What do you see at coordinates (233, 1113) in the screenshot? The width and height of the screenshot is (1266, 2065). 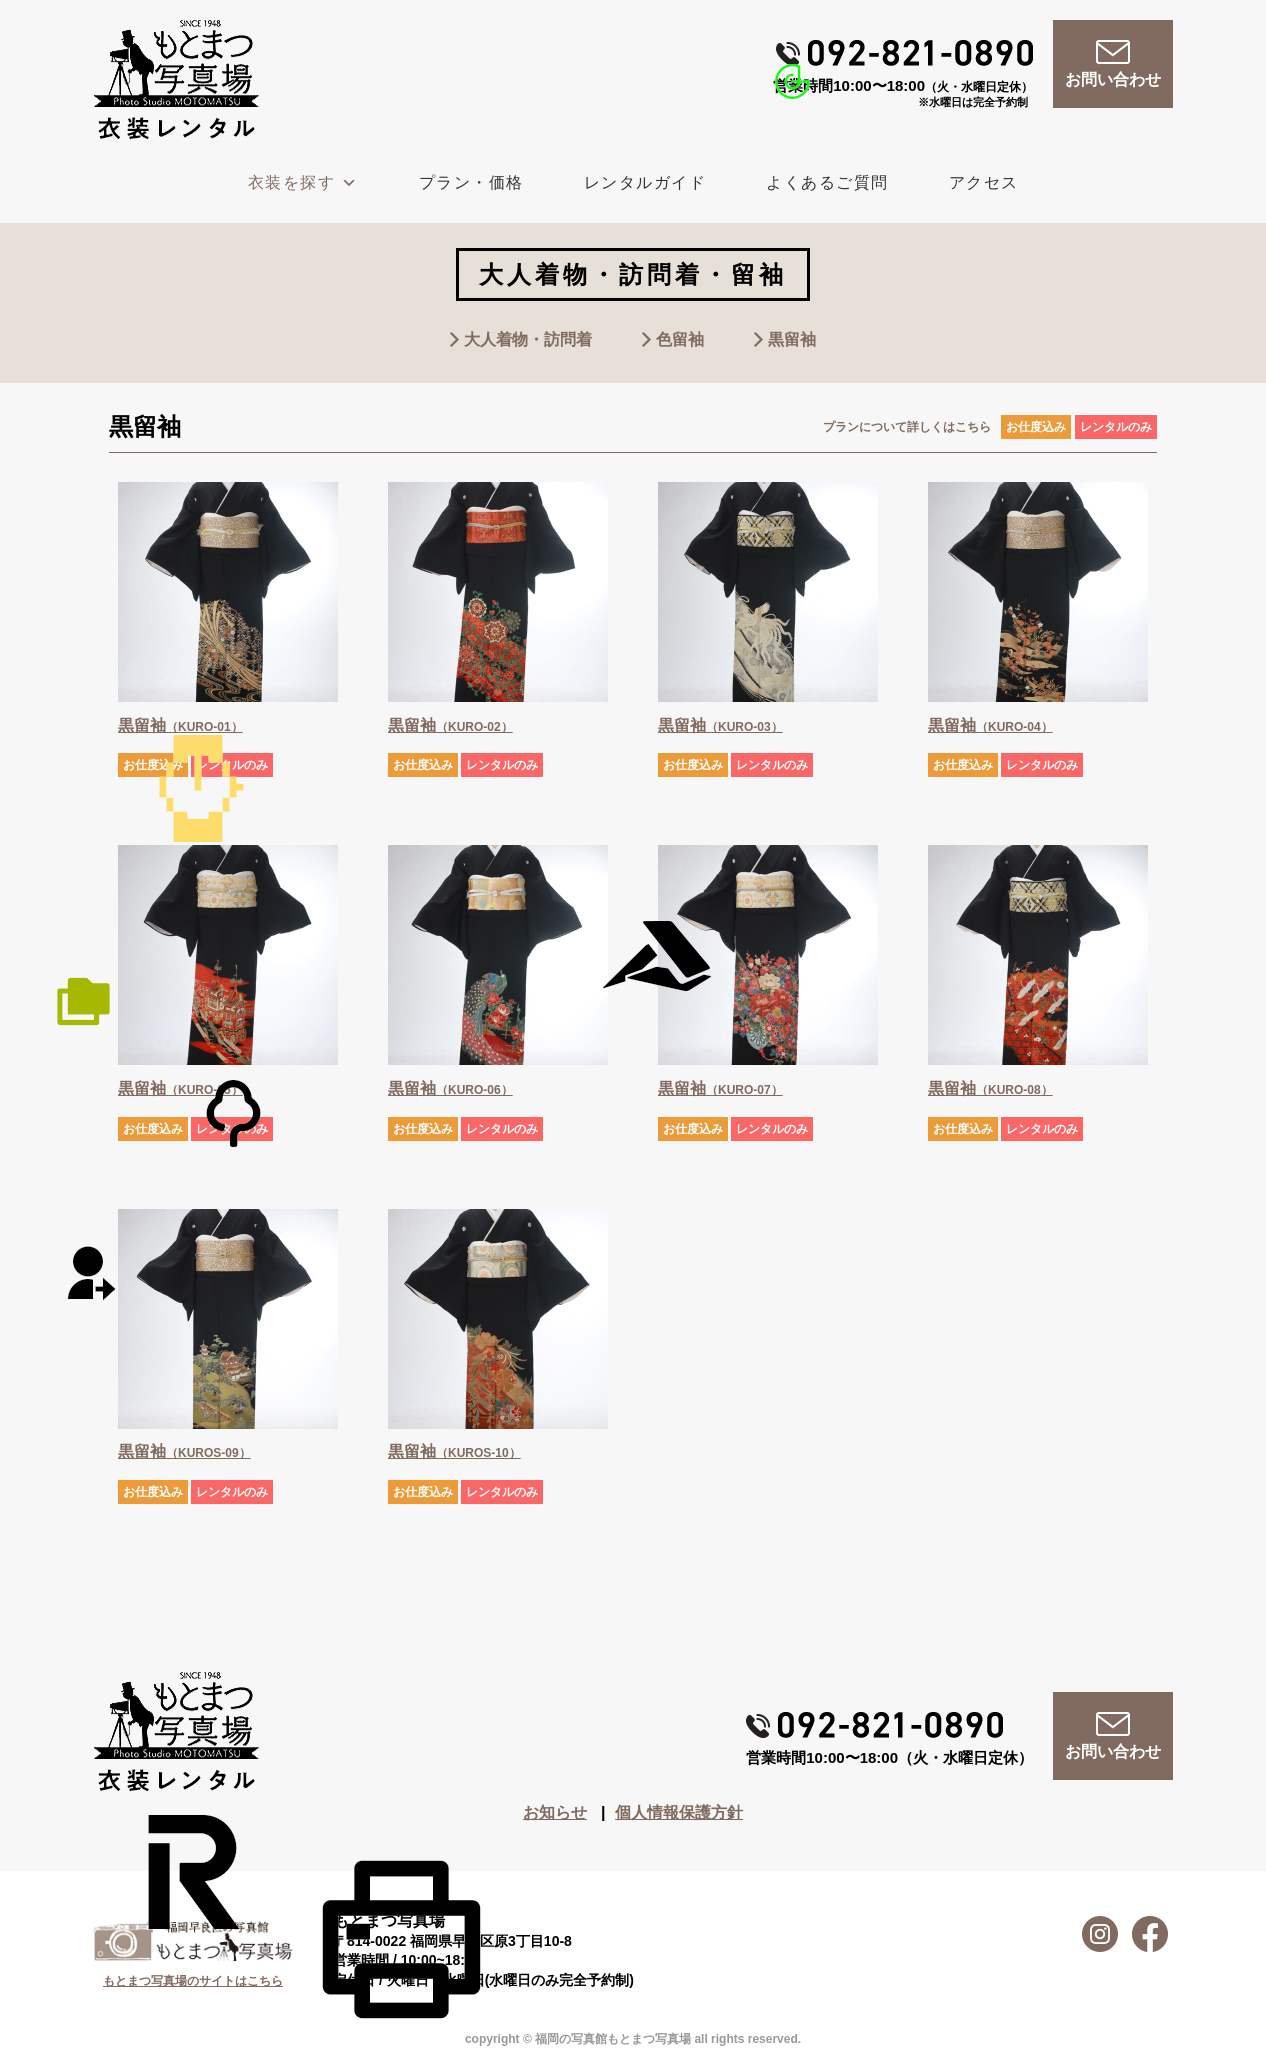 I see `open the gumtree app` at bounding box center [233, 1113].